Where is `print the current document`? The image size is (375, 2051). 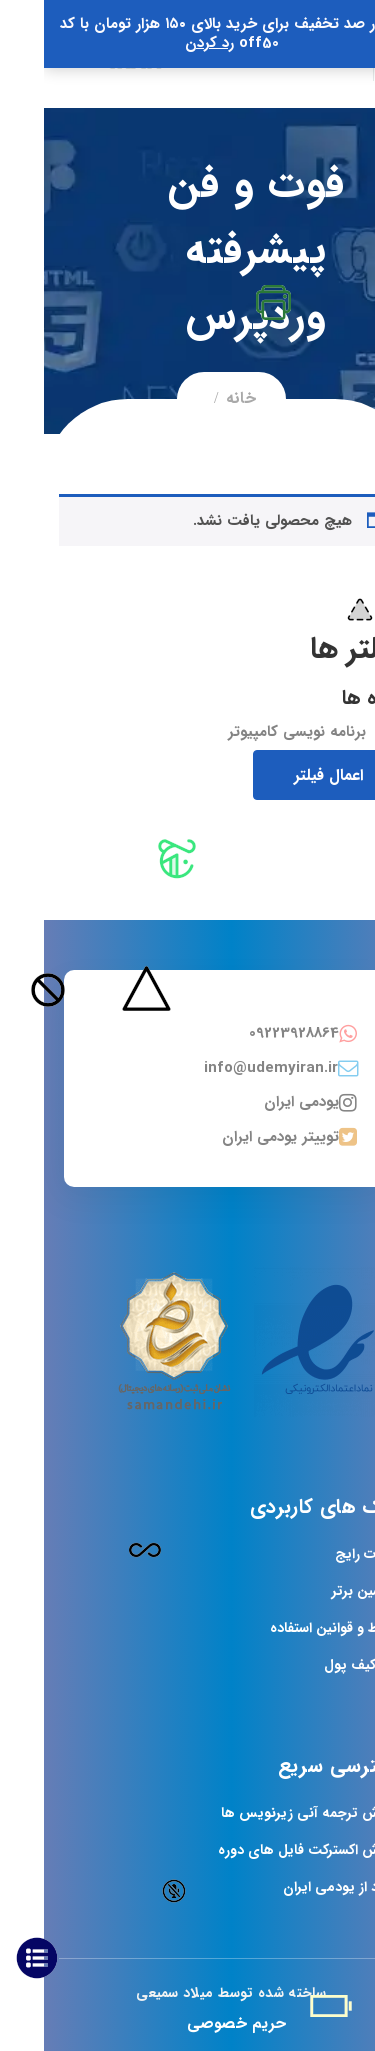 print the current document is located at coordinates (273, 302).